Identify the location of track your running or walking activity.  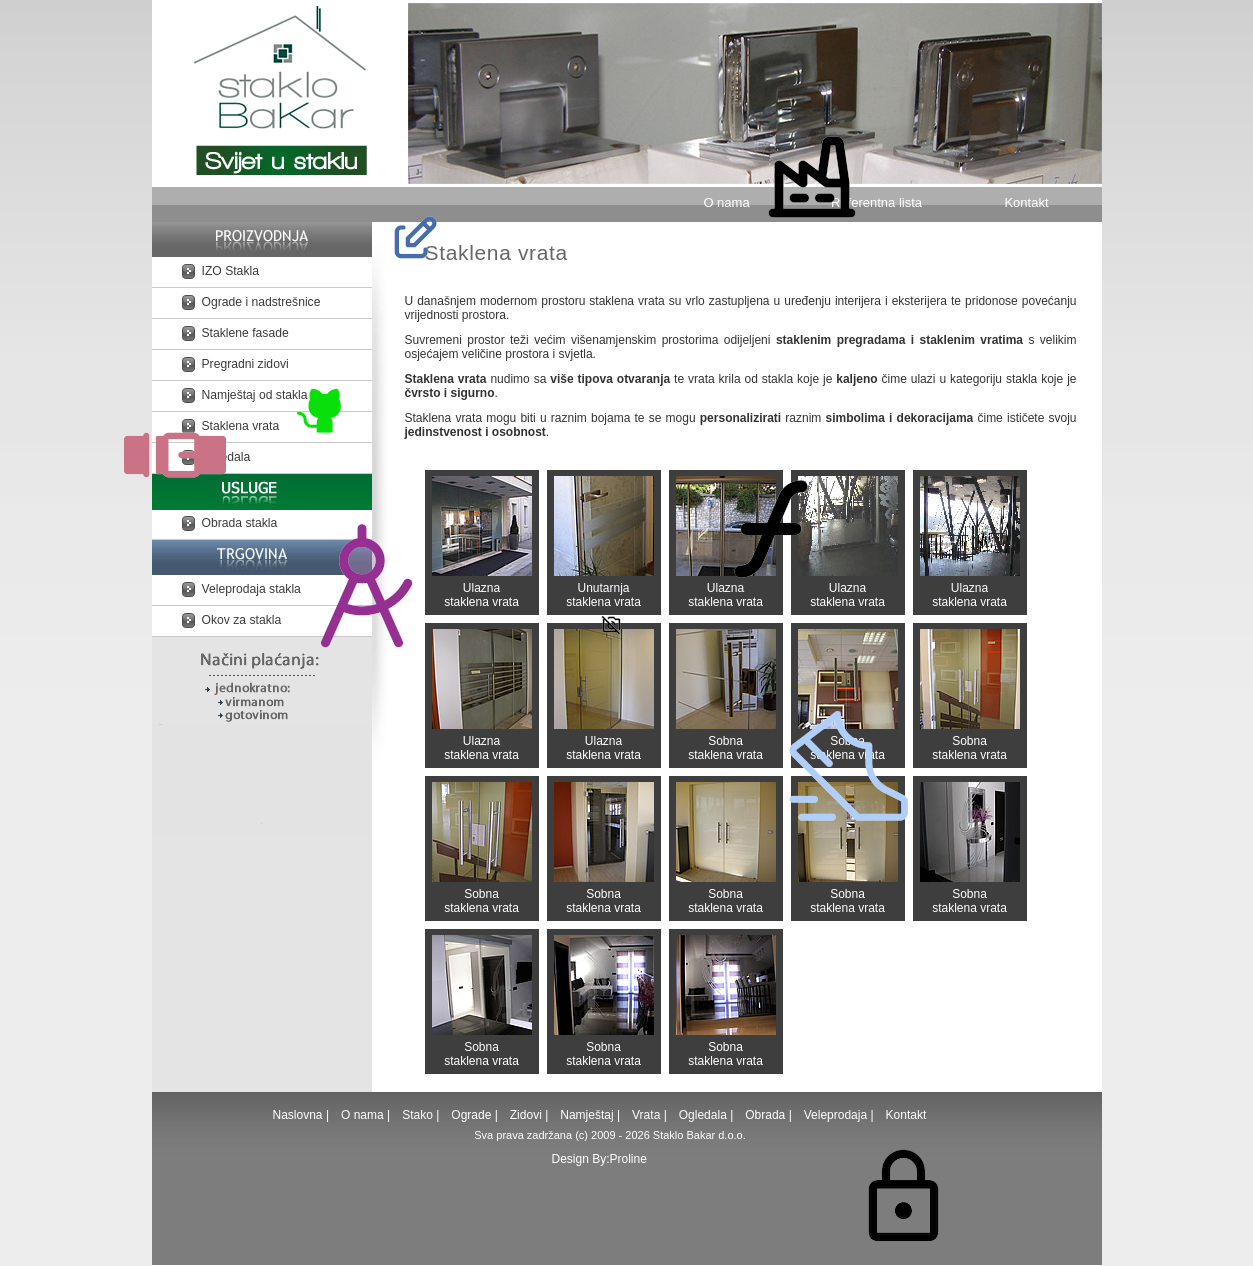
(846, 772).